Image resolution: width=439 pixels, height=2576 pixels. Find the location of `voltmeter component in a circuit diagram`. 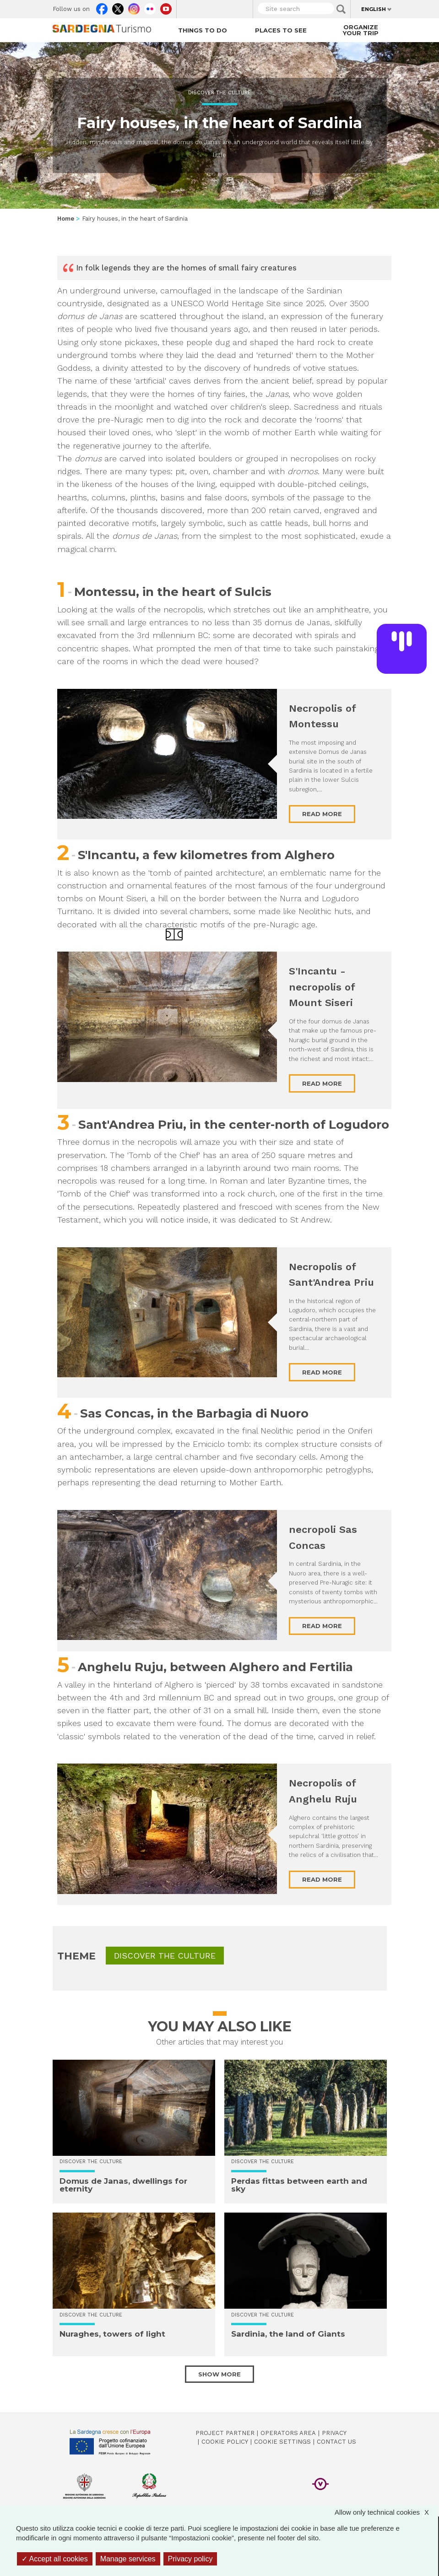

voltmeter component in a circuit diagram is located at coordinates (320, 2484).